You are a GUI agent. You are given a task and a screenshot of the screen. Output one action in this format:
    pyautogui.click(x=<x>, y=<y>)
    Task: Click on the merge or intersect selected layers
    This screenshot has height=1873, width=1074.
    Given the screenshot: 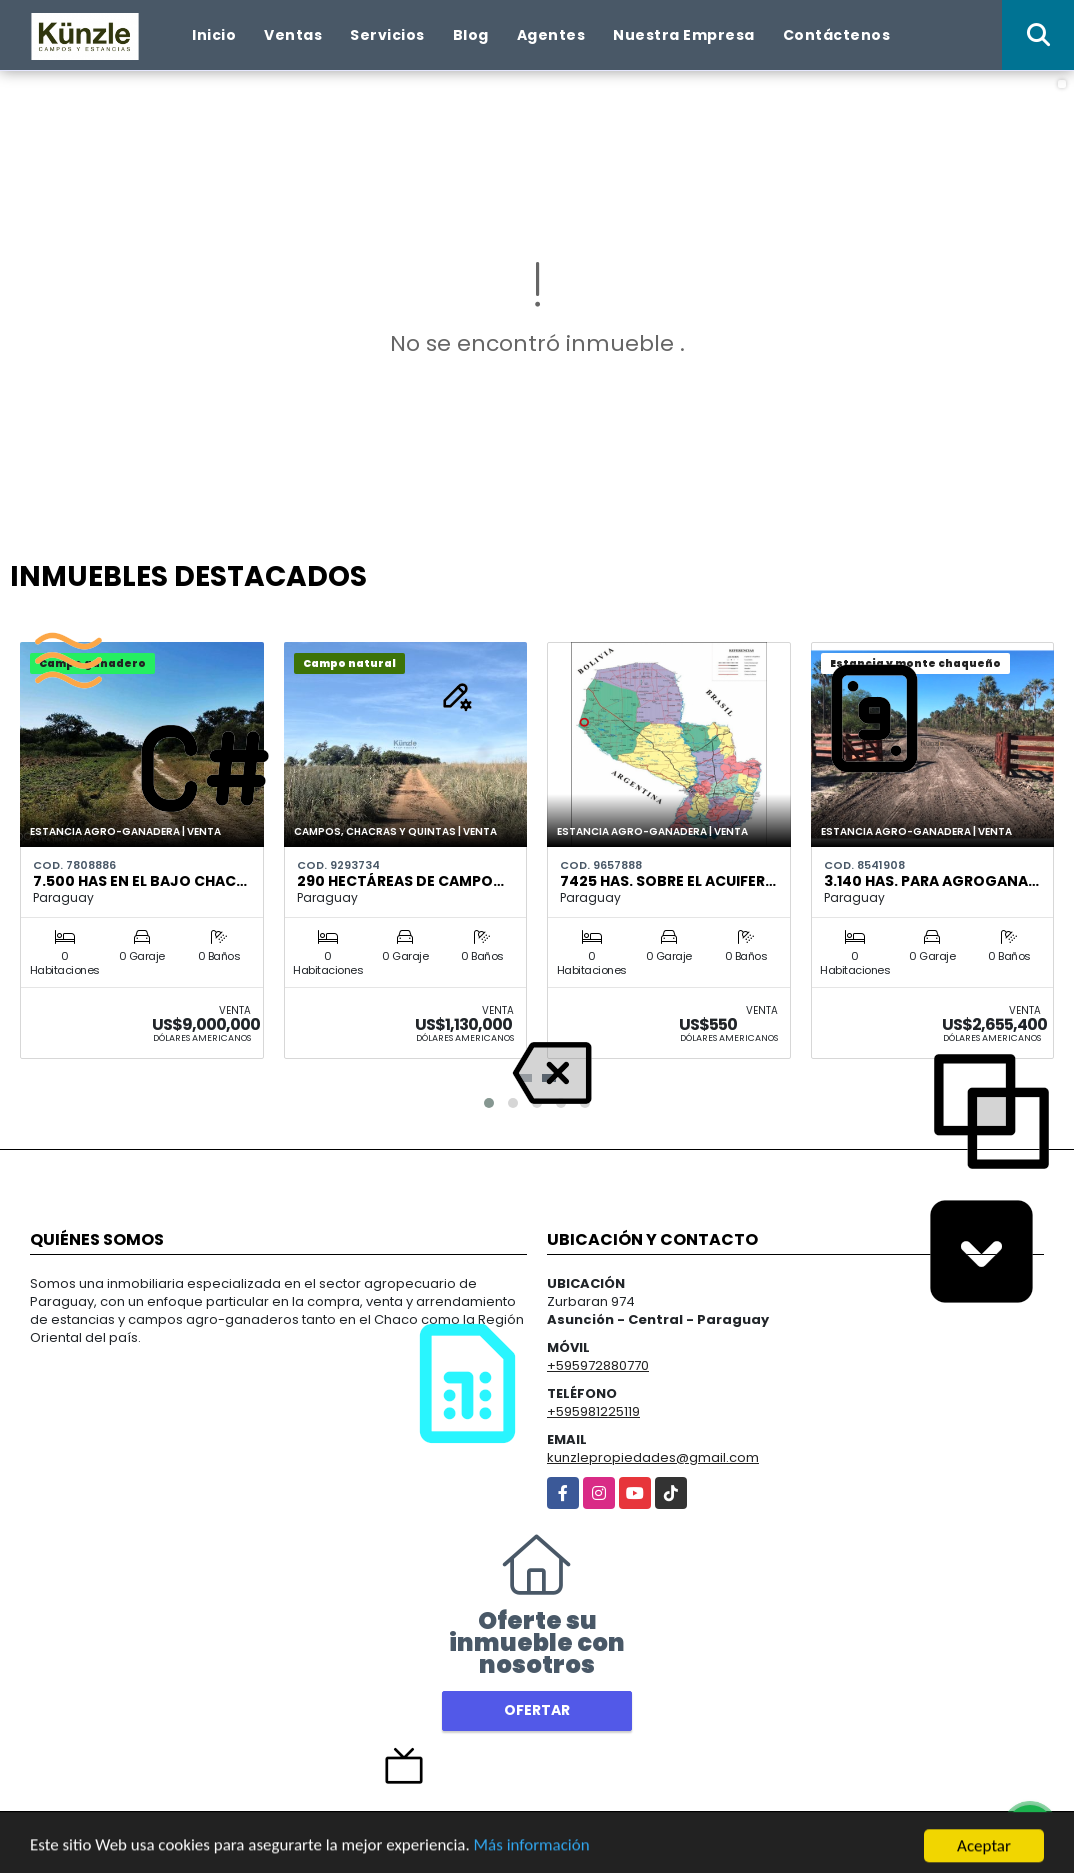 What is the action you would take?
    pyautogui.click(x=991, y=1111)
    